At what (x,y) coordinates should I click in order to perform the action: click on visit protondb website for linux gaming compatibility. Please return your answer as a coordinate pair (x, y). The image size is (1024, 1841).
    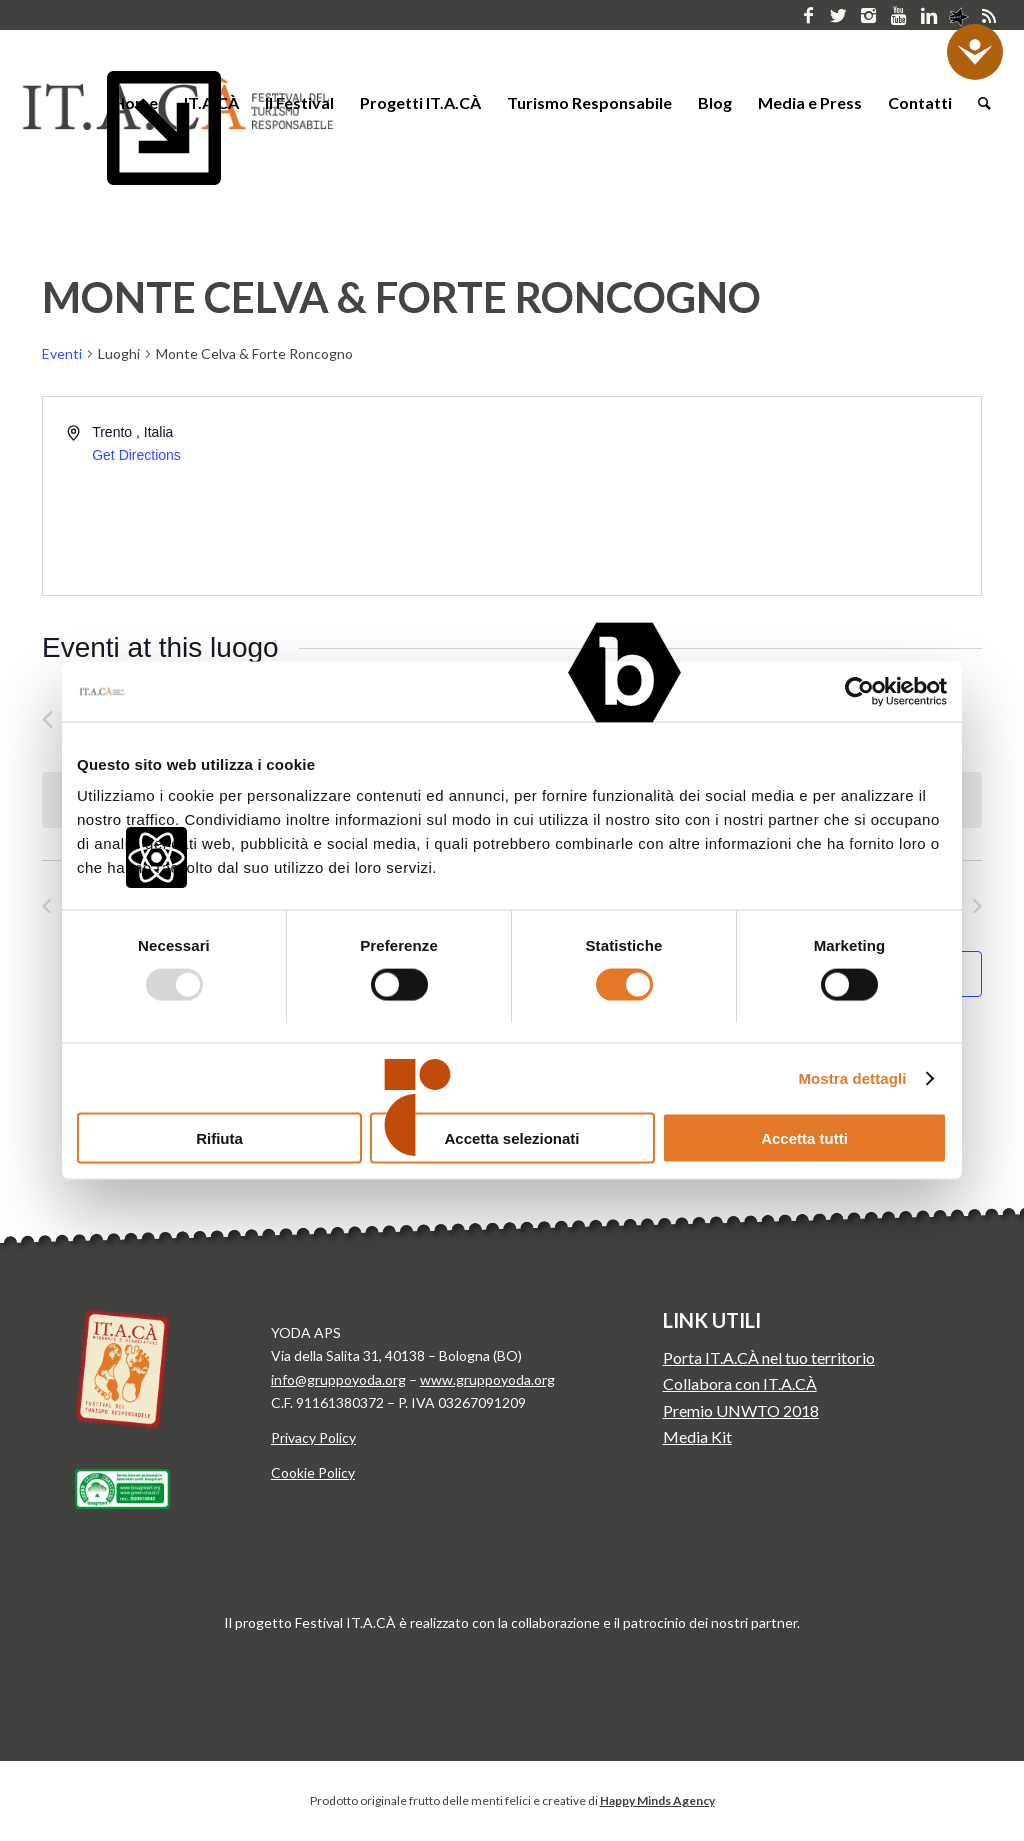
    Looking at the image, I should click on (156, 857).